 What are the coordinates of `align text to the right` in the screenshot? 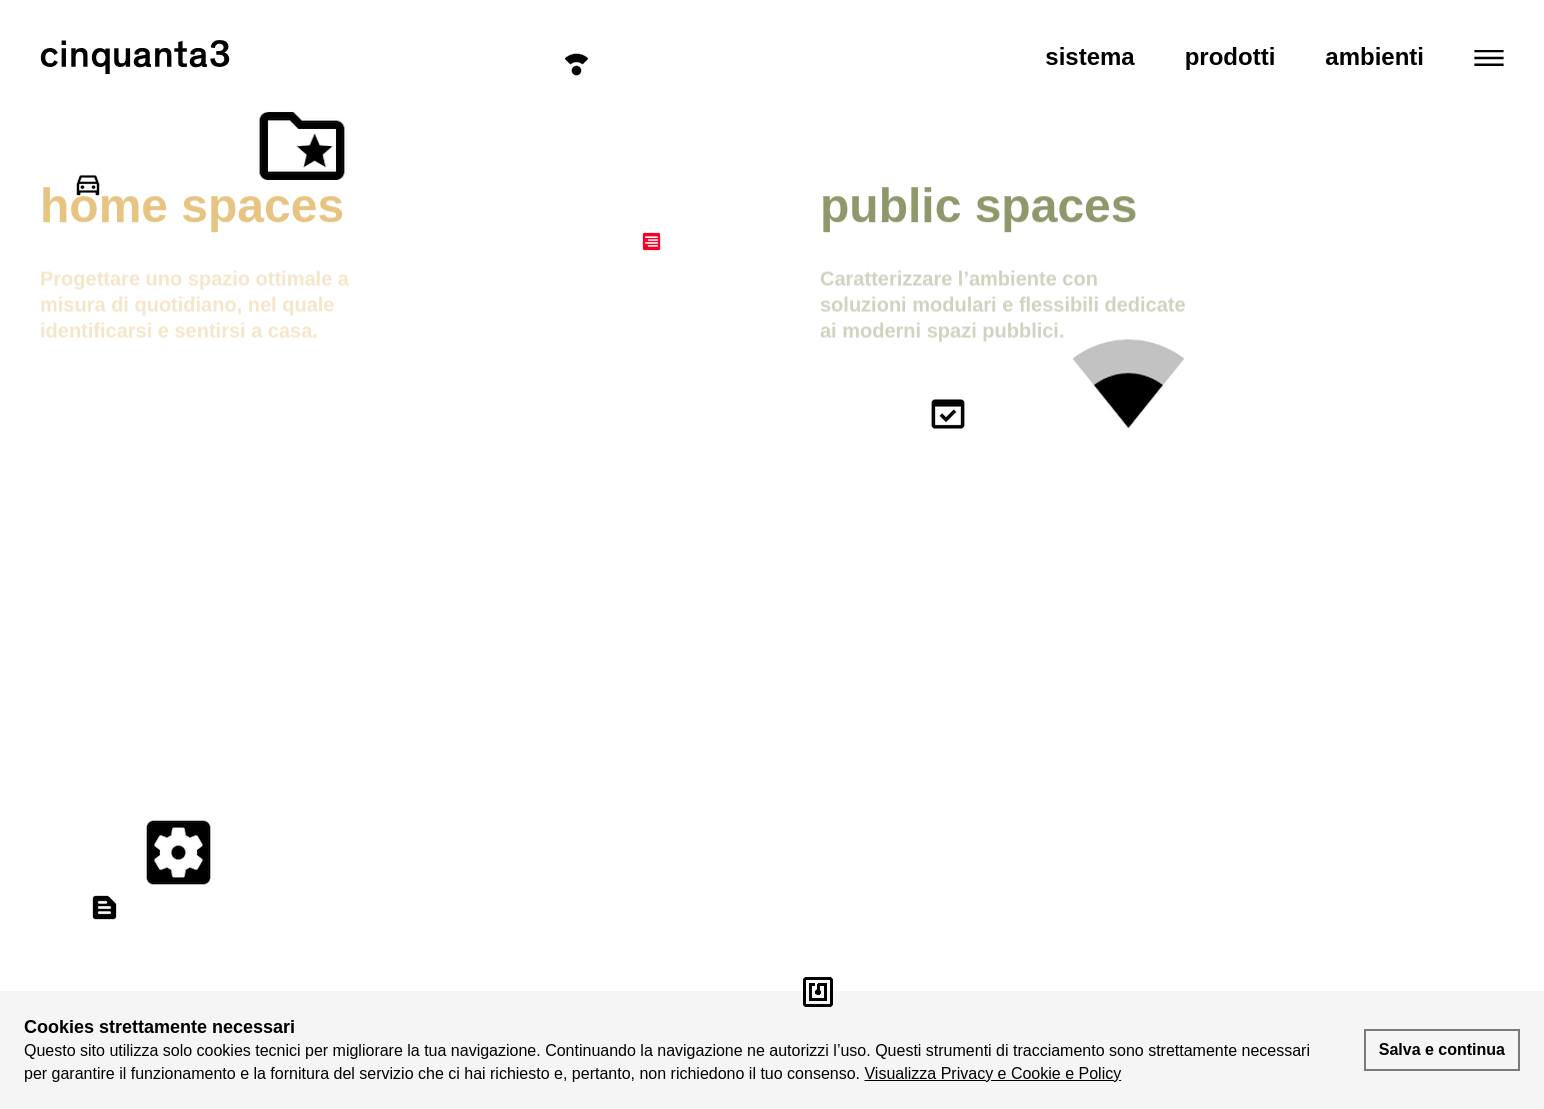 It's located at (651, 241).